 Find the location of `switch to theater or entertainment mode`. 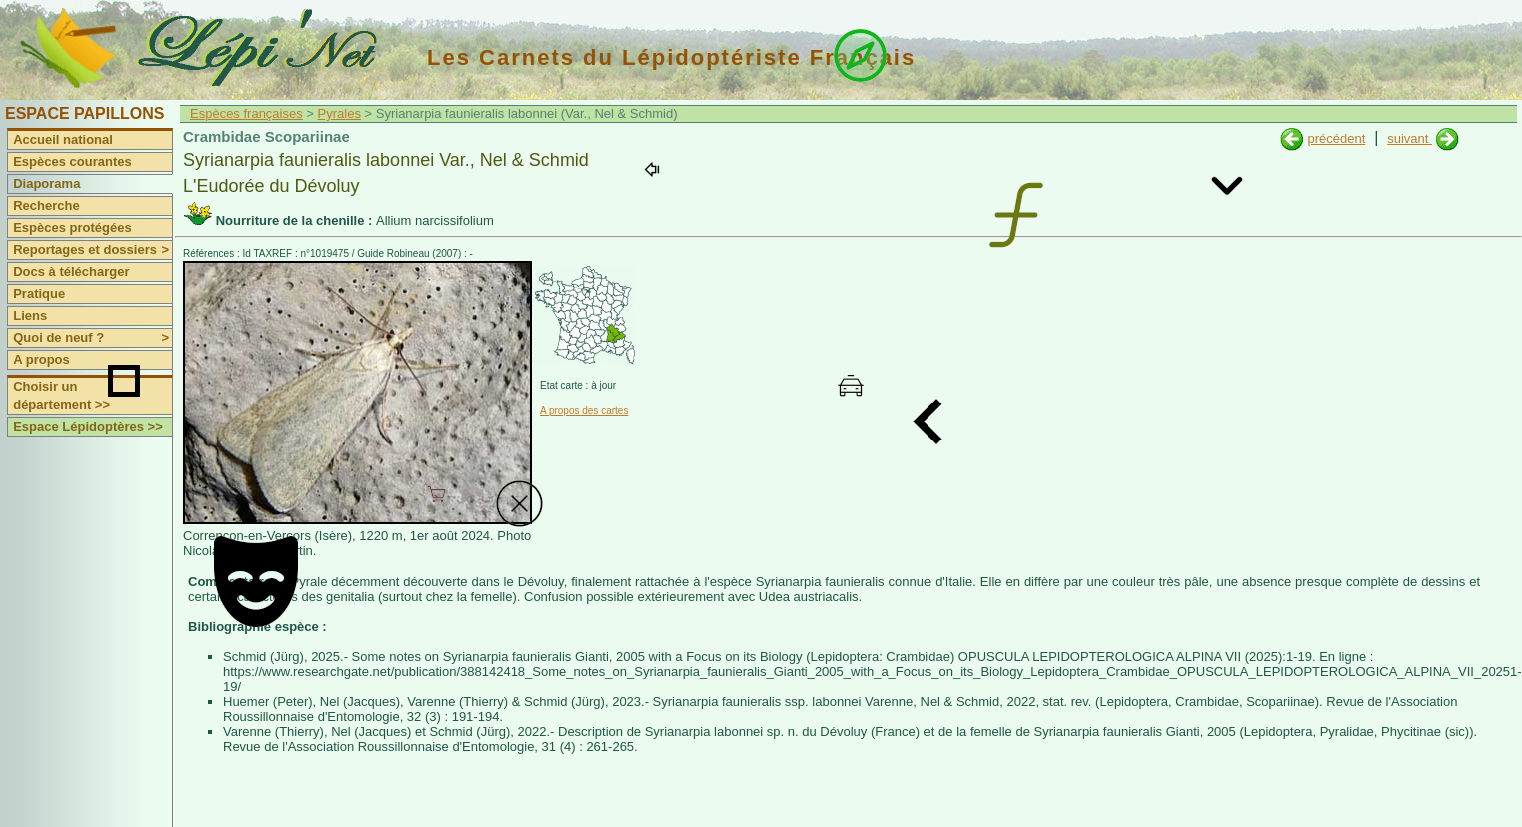

switch to theater or entertainment mode is located at coordinates (256, 578).